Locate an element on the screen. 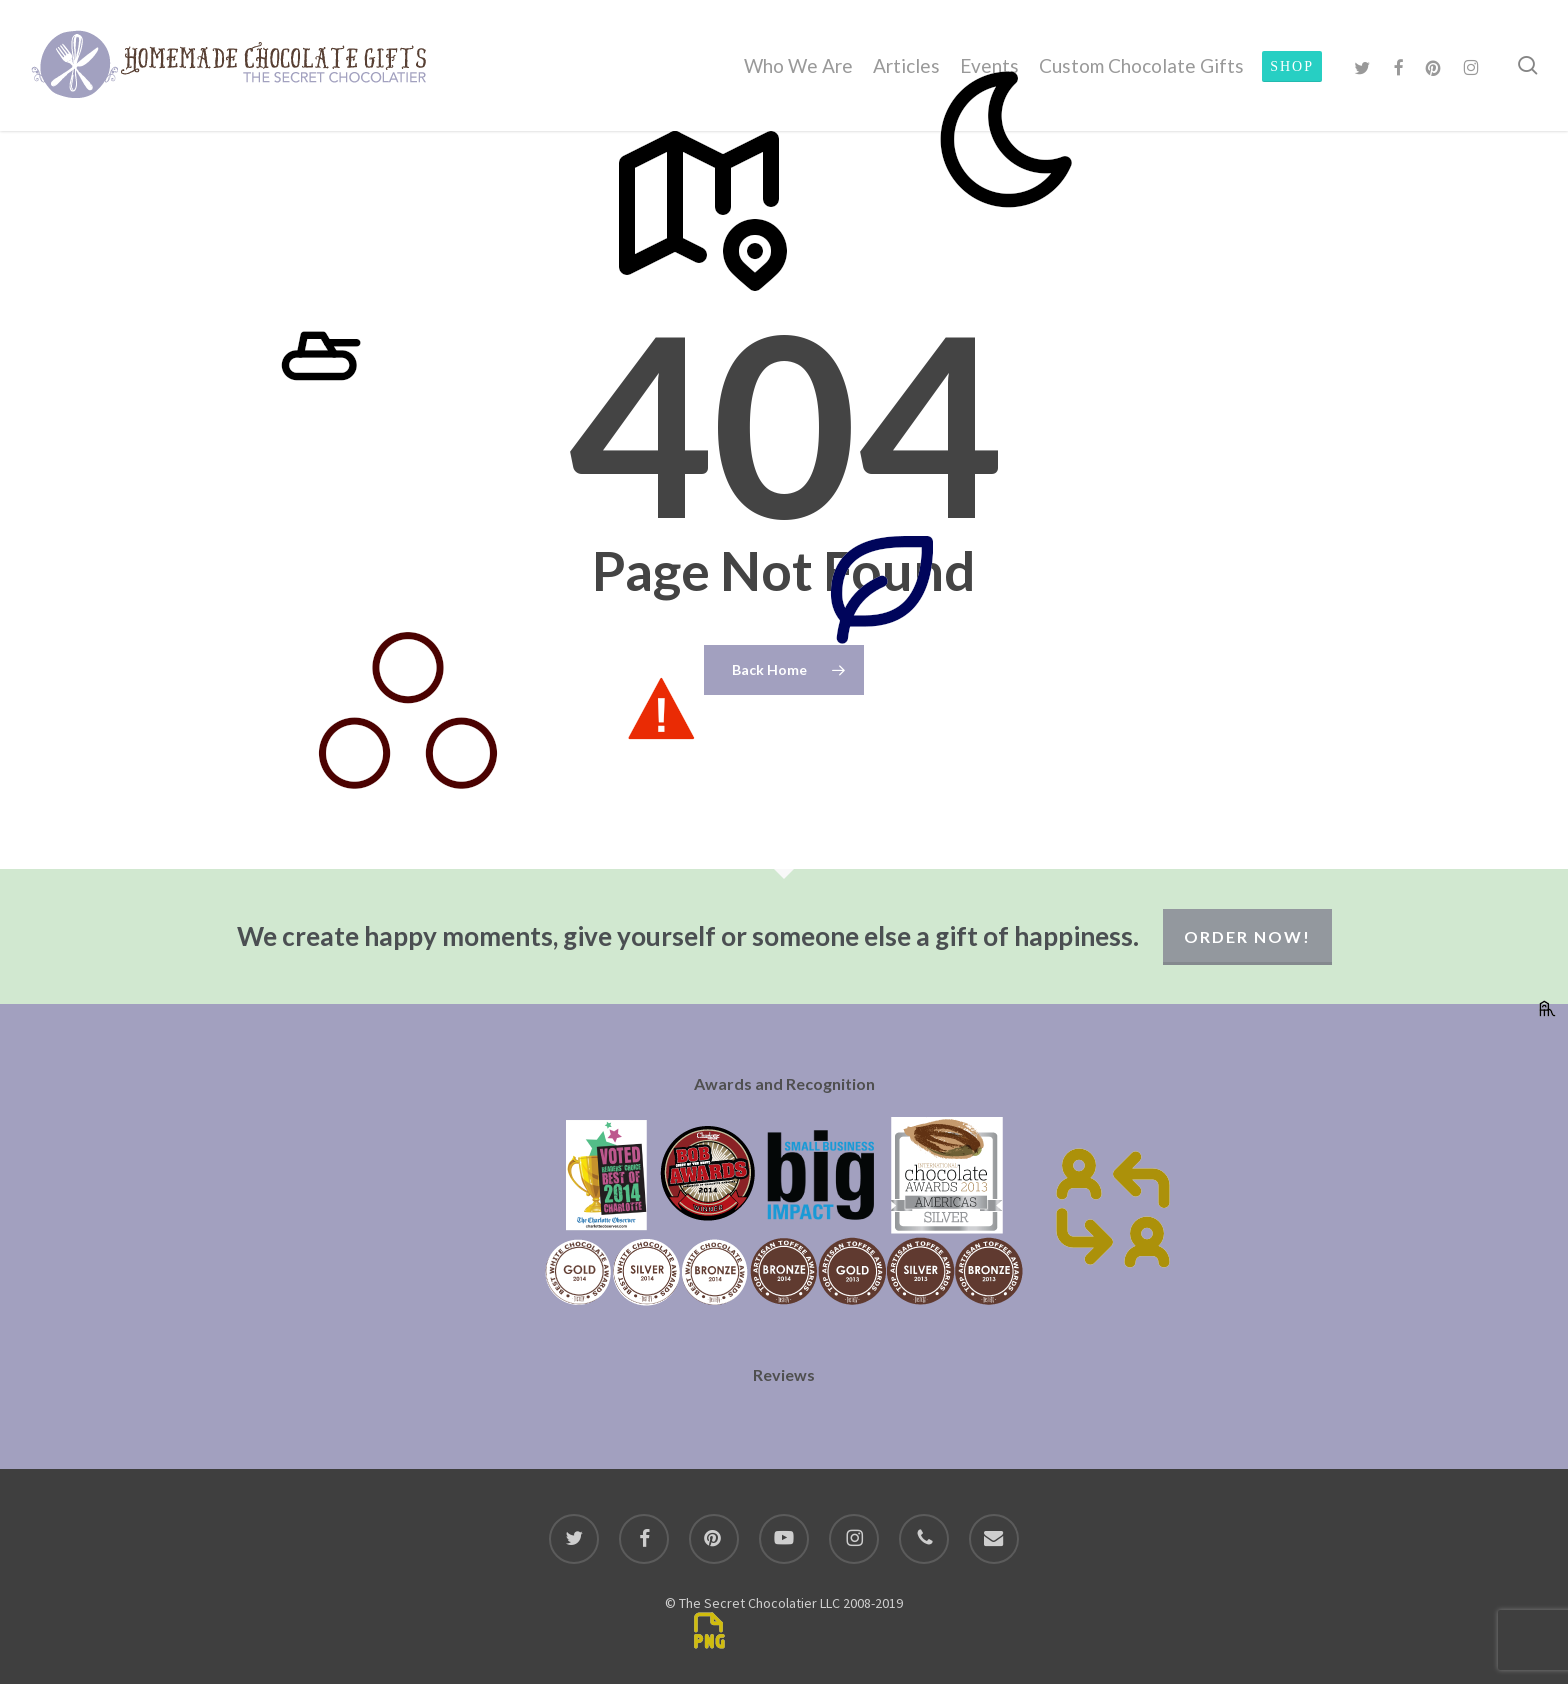  view map or navigation is located at coordinates (699, 203).